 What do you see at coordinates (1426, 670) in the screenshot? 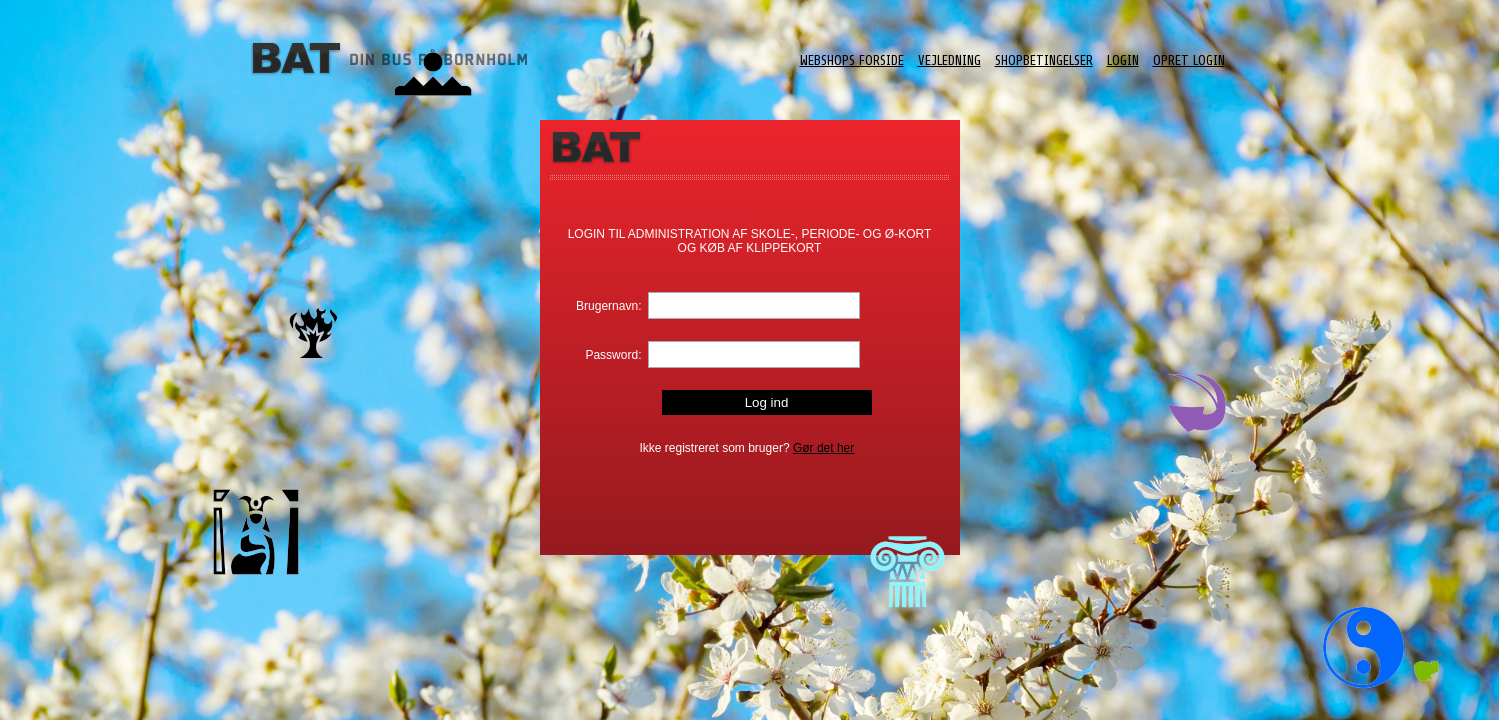
I see `select cambodia as your country or region` at bounding box center [1426, 670].